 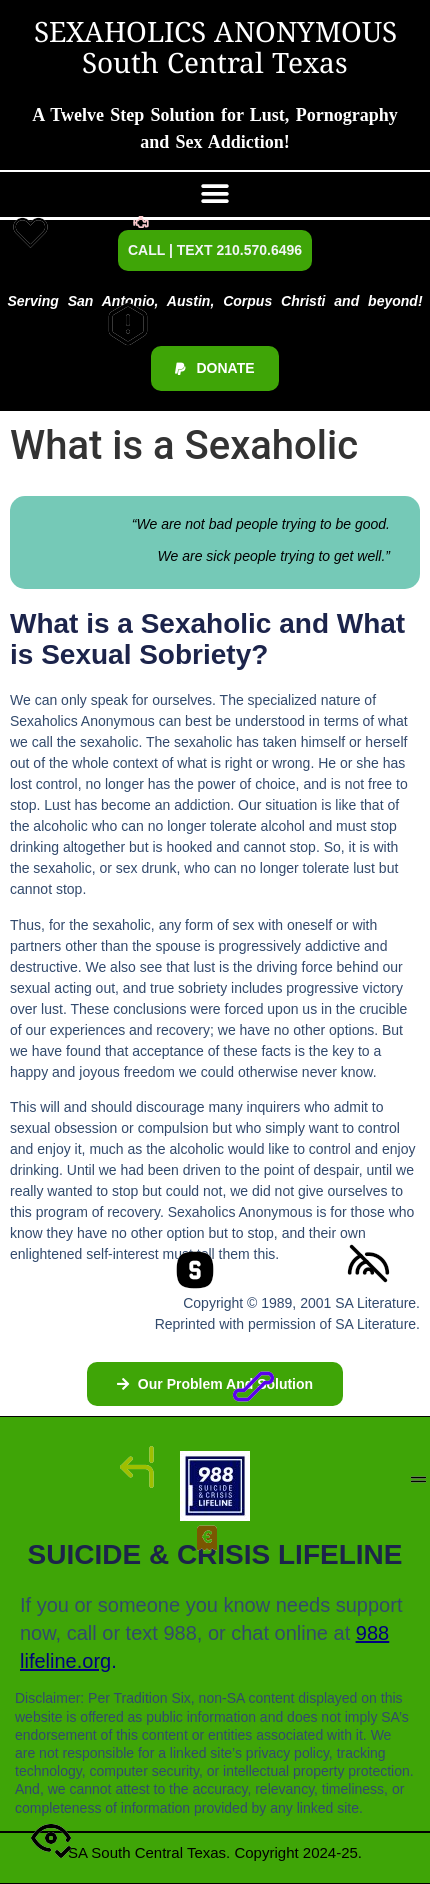 What do you see at coordinates (195, 1270) in the screenshot?
I see `indicates a word or item starting with "S"` at bounding box center [195, 1270].